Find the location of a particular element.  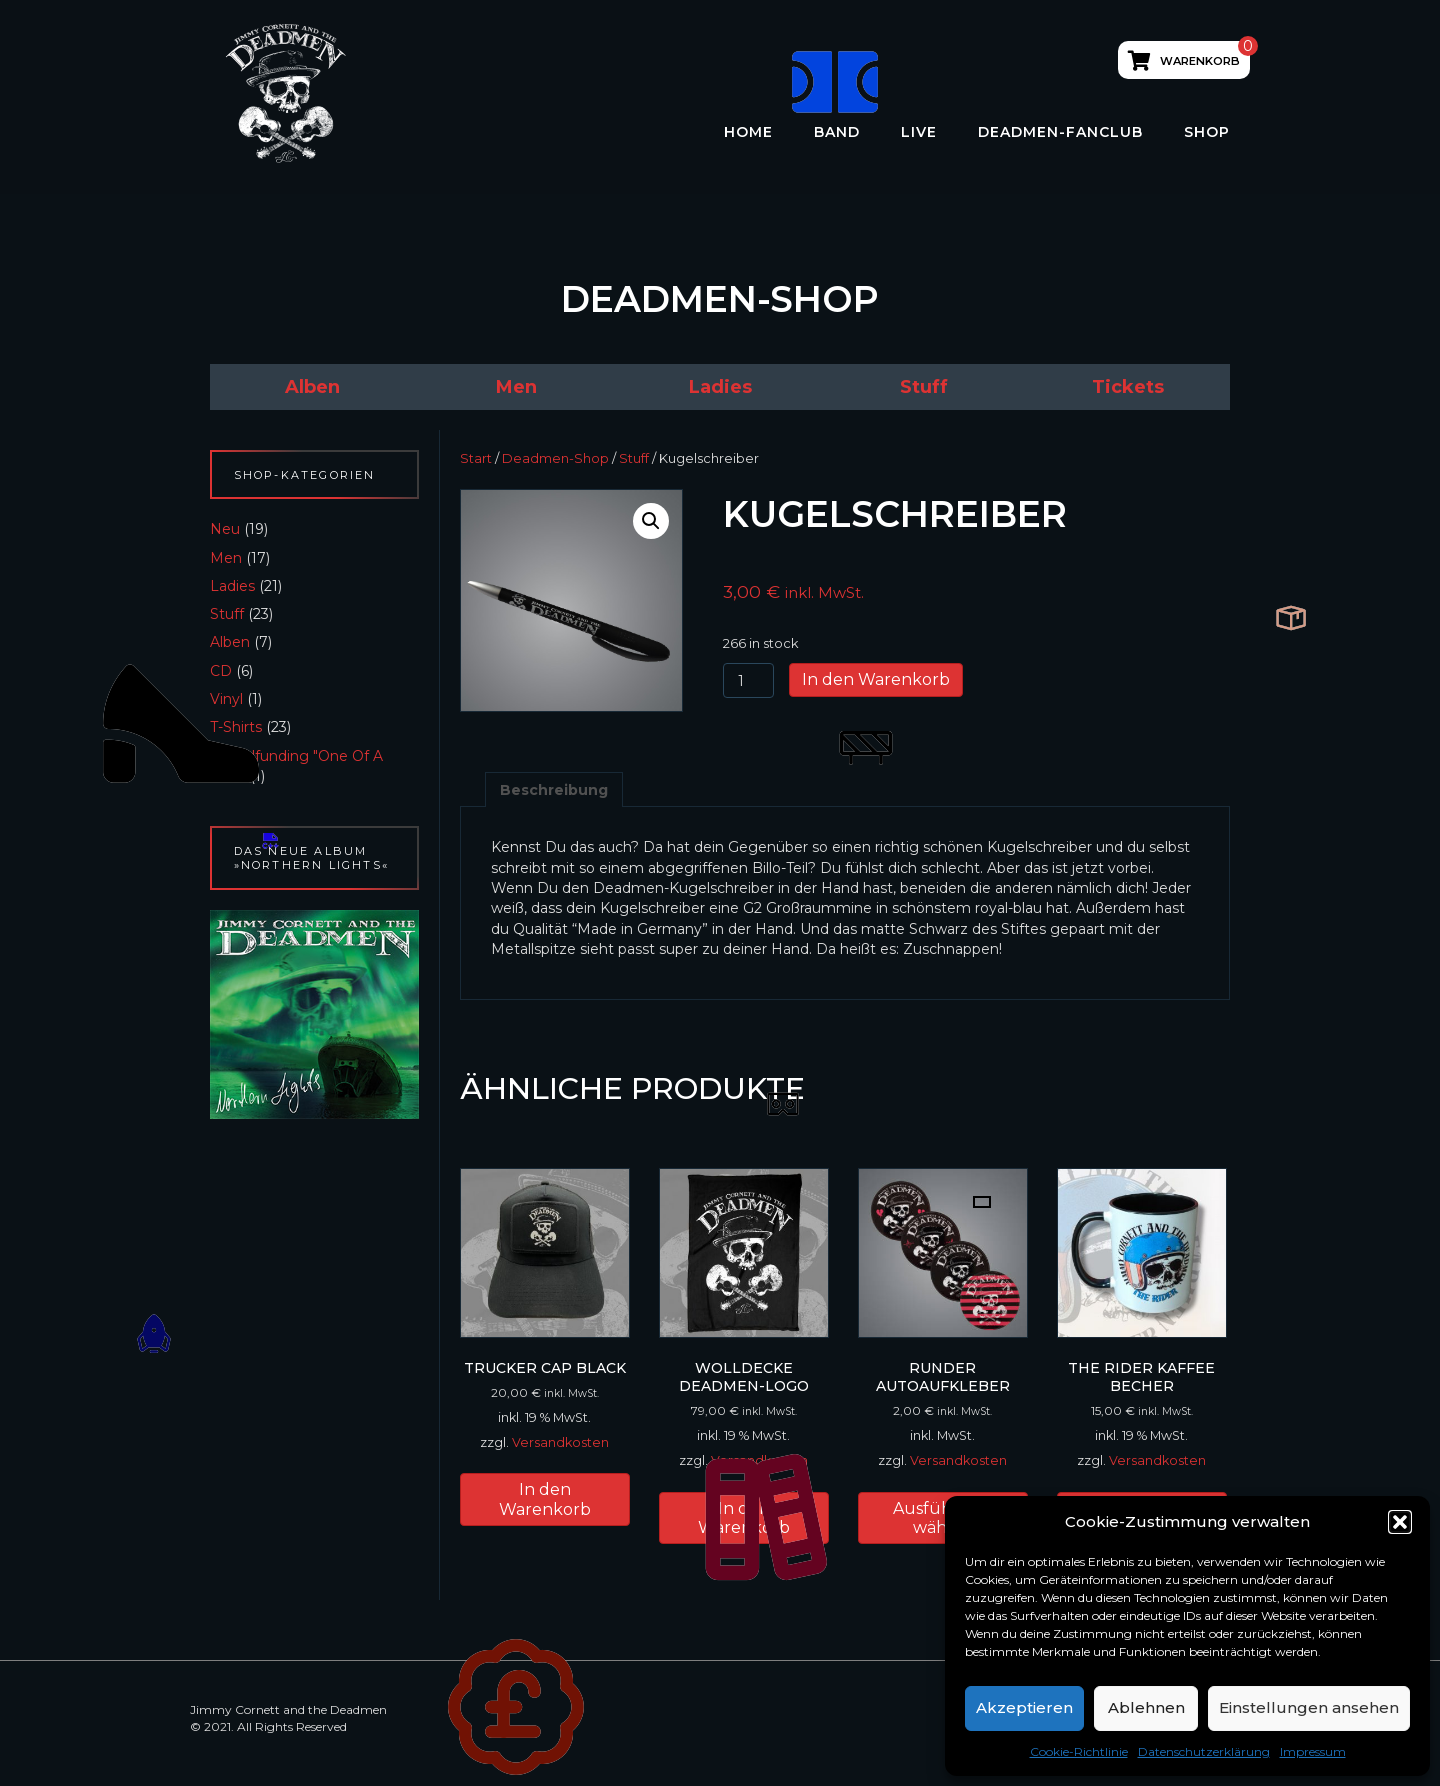

crop image to 16:9 aspect ratio is located at coordinates (982, 1202).